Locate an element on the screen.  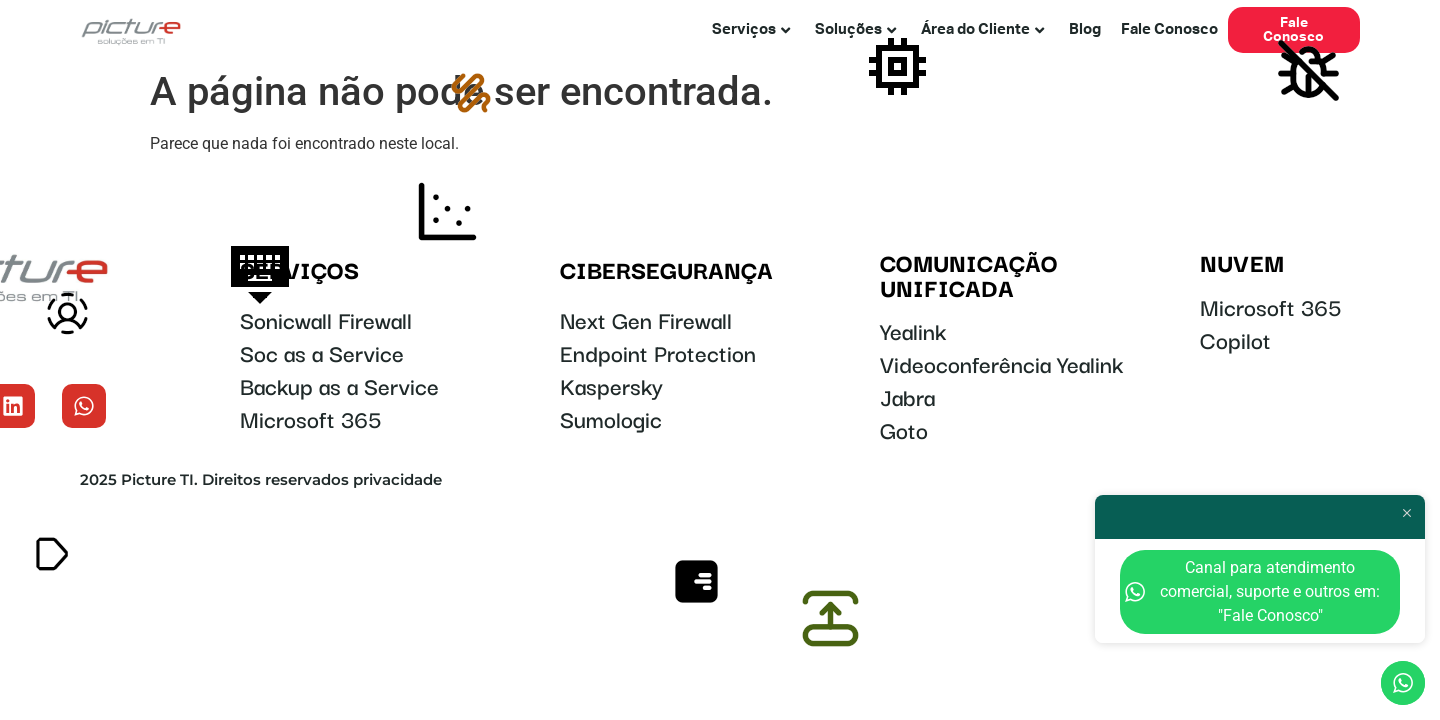
view scatter plot data is located at coordinates (447, 211).